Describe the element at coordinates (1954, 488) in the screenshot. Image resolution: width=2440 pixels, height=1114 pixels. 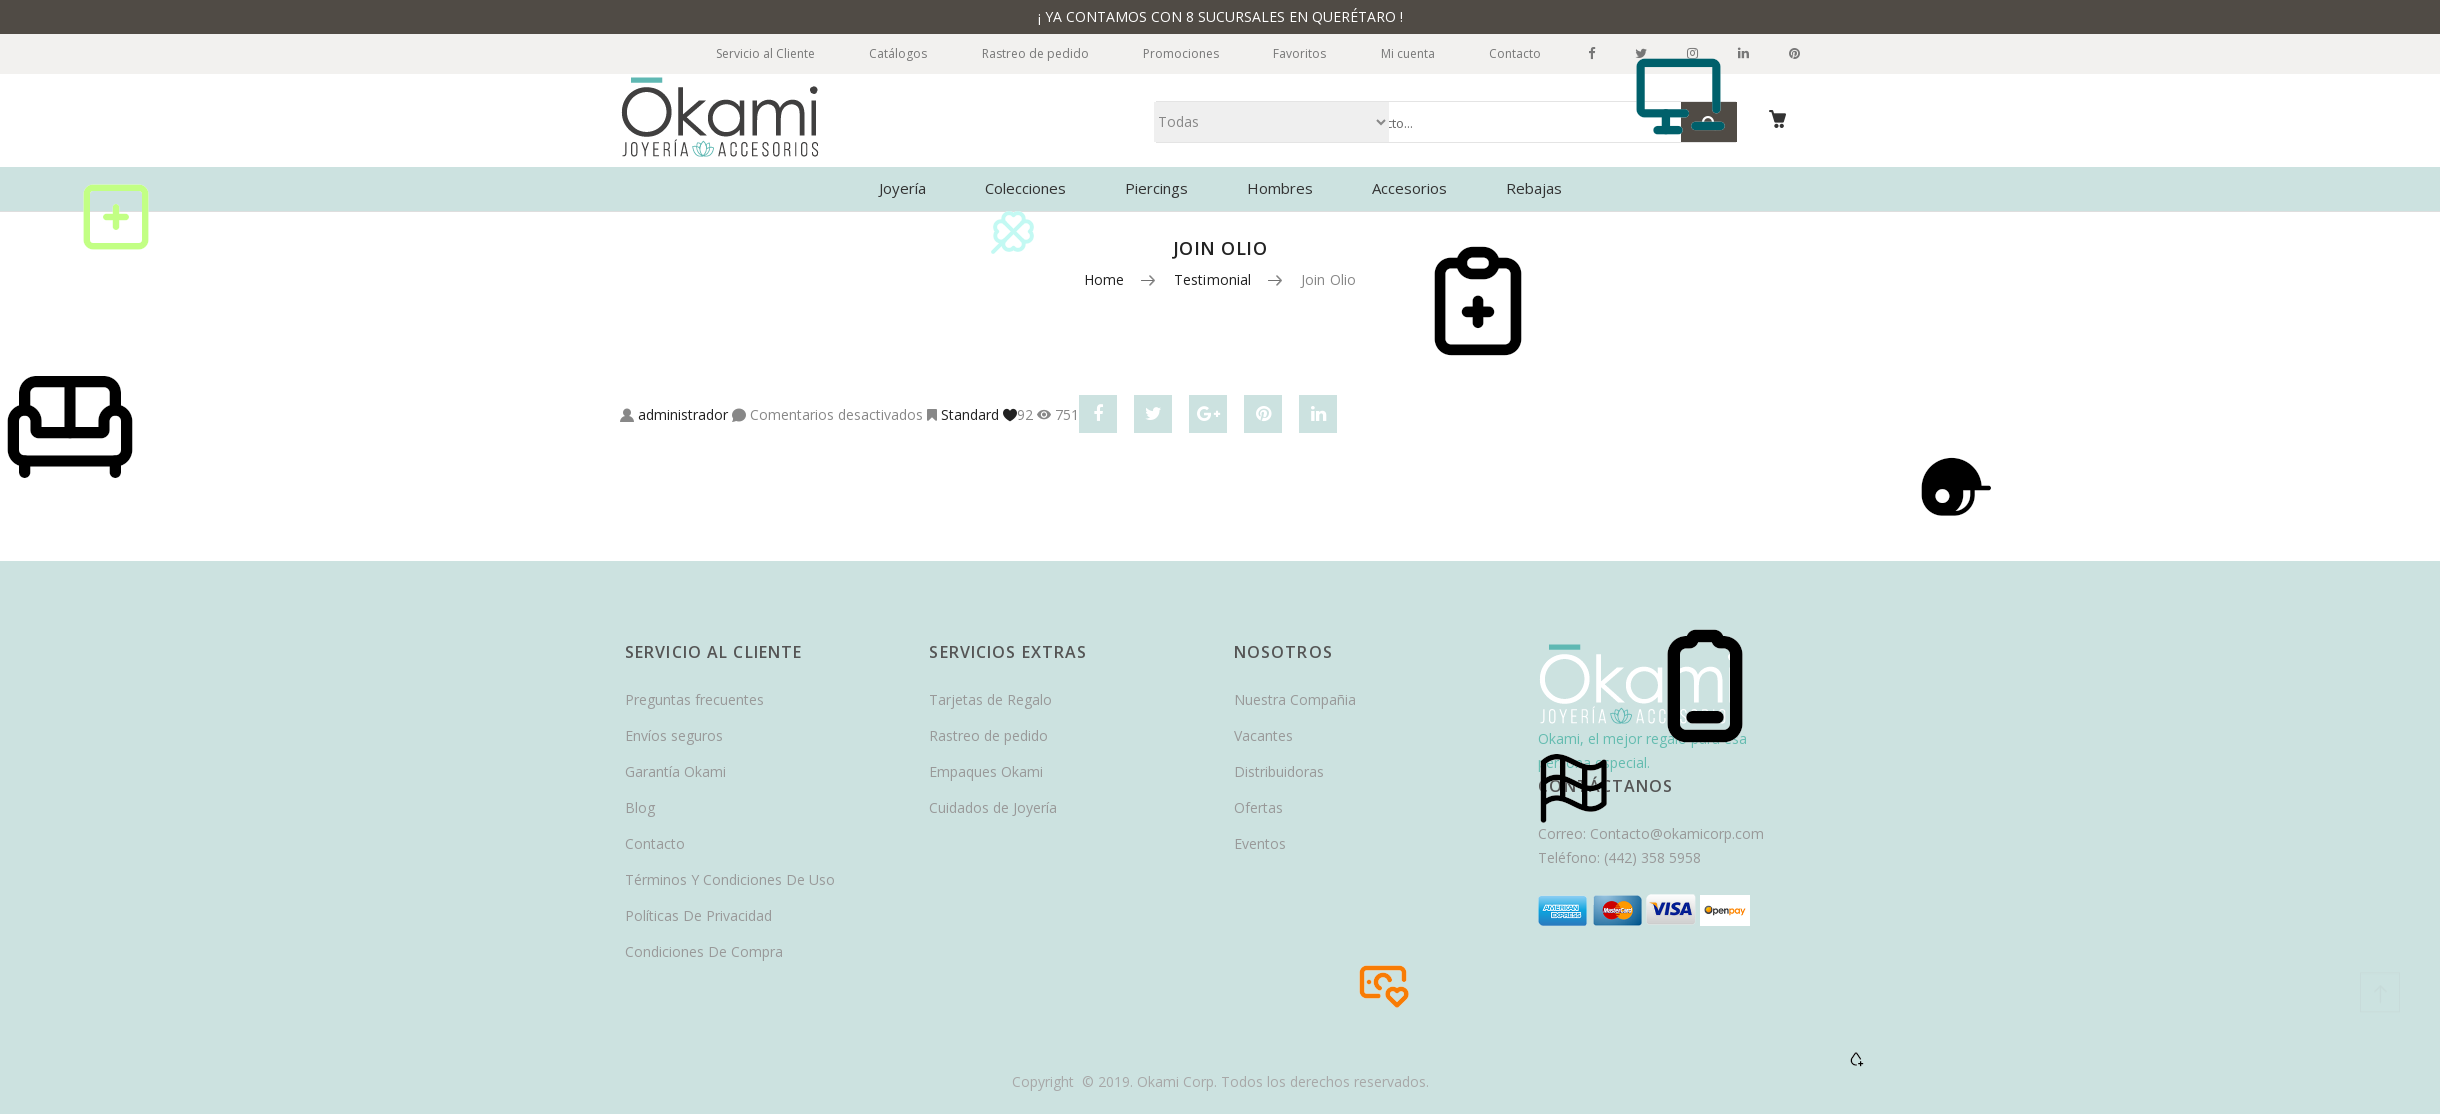
I see `view baseball or sports equipment` at that location.